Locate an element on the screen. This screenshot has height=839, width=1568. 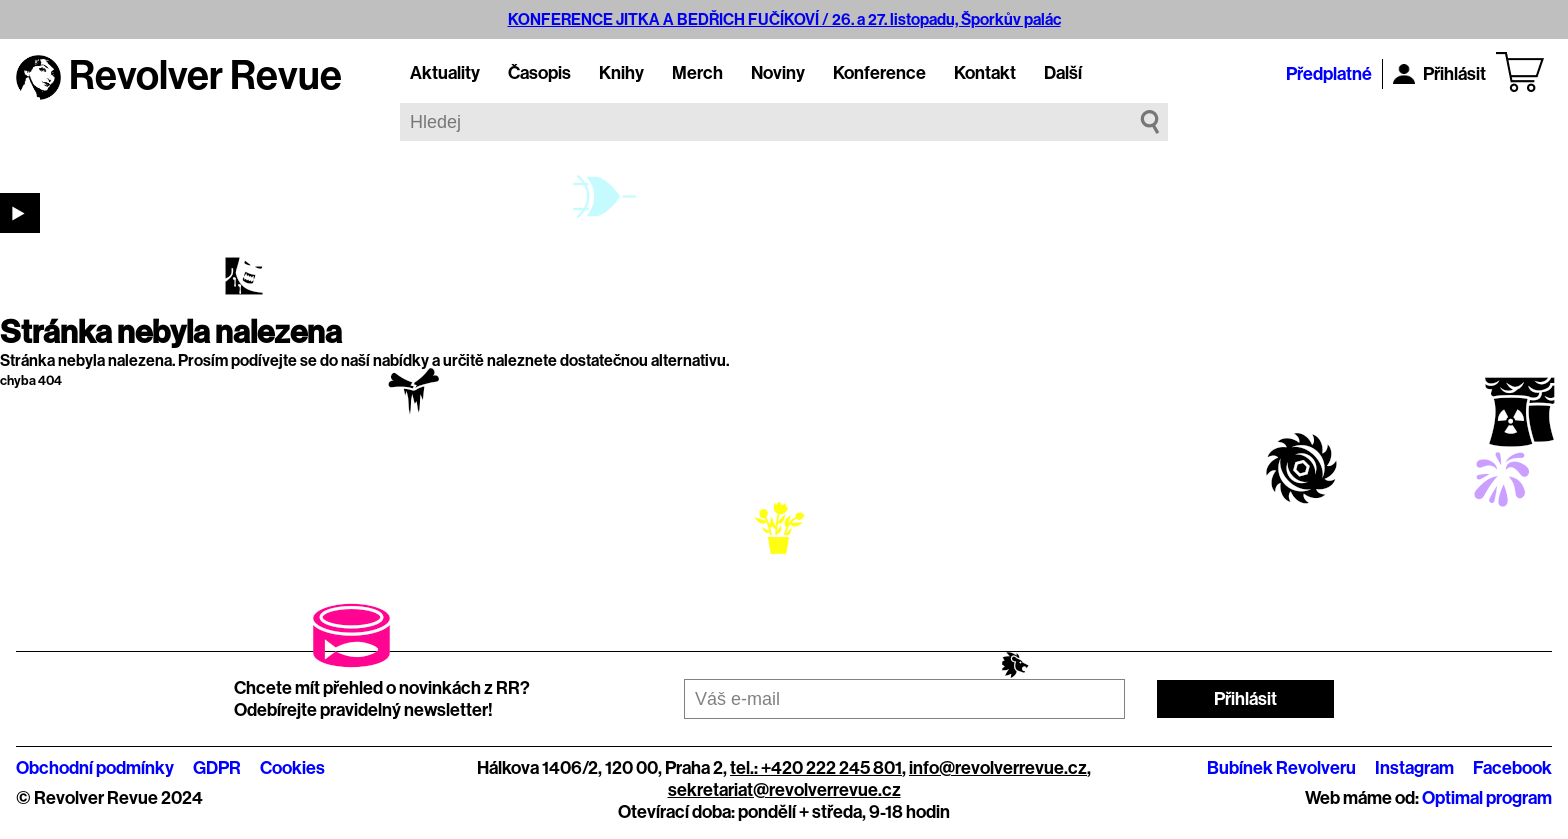
represents a lion character or avatar in a game is located at coordinates (1015, 665).